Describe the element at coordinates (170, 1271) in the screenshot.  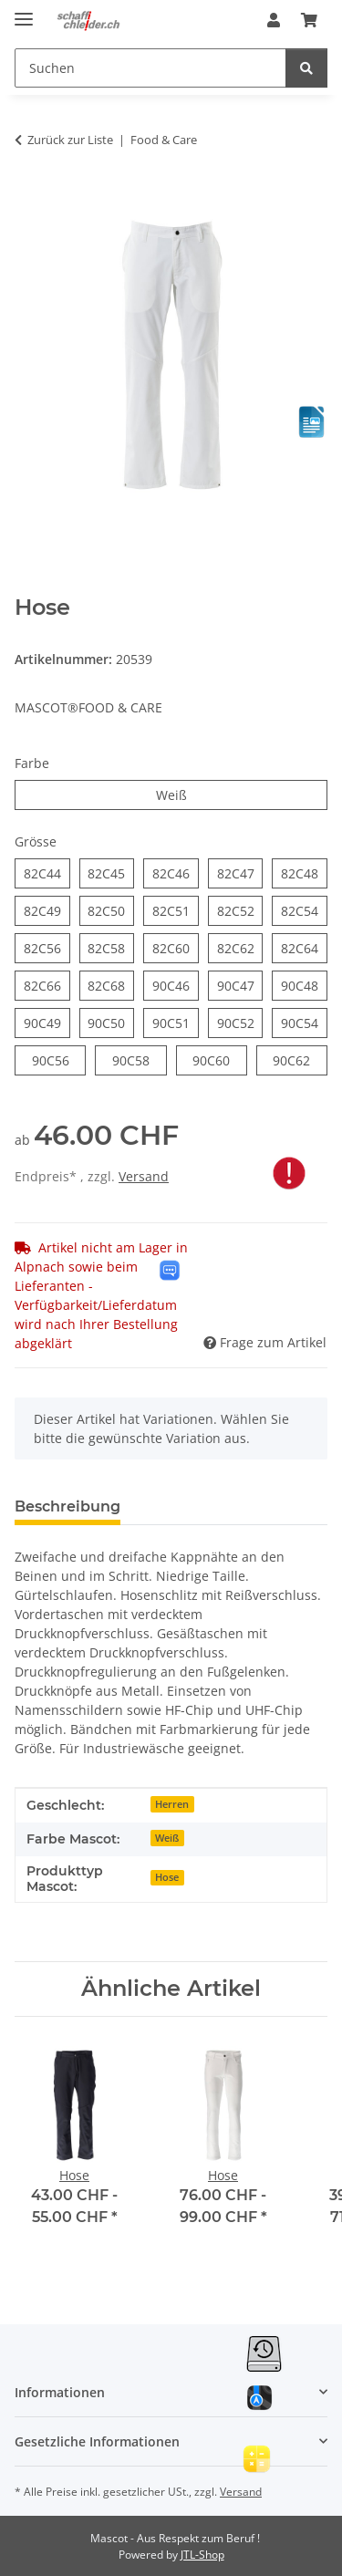
I see `submit feedback or ratings` at that location.